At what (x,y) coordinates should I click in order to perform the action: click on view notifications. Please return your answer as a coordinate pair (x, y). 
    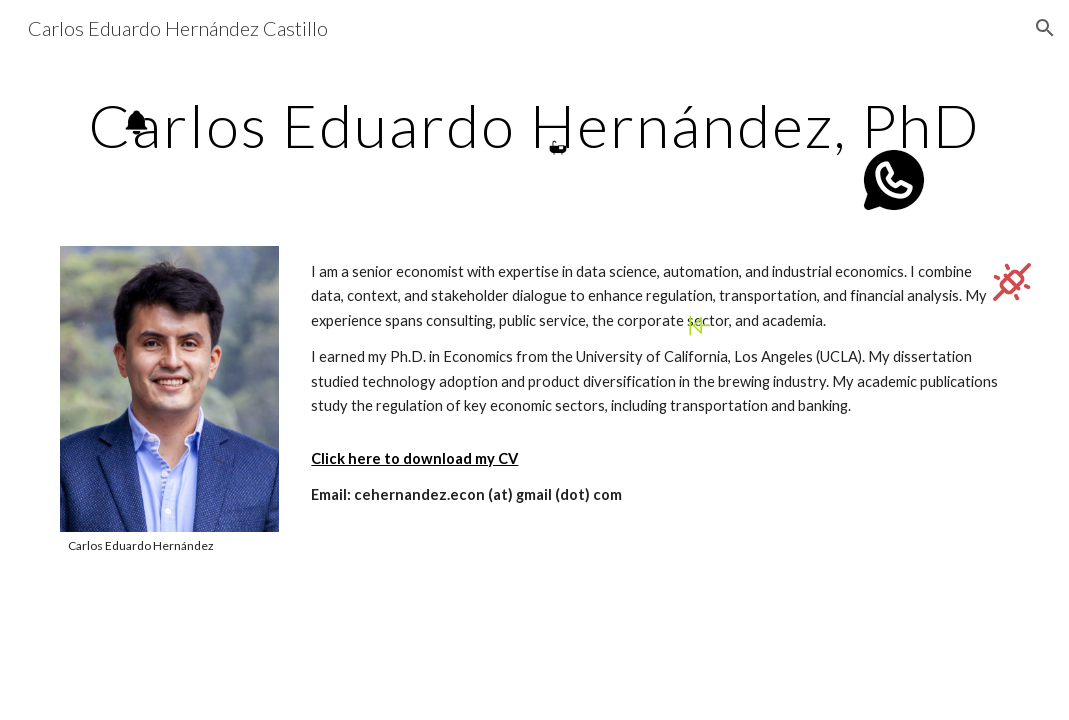
    Looking at the image, I should click on (136, 122).